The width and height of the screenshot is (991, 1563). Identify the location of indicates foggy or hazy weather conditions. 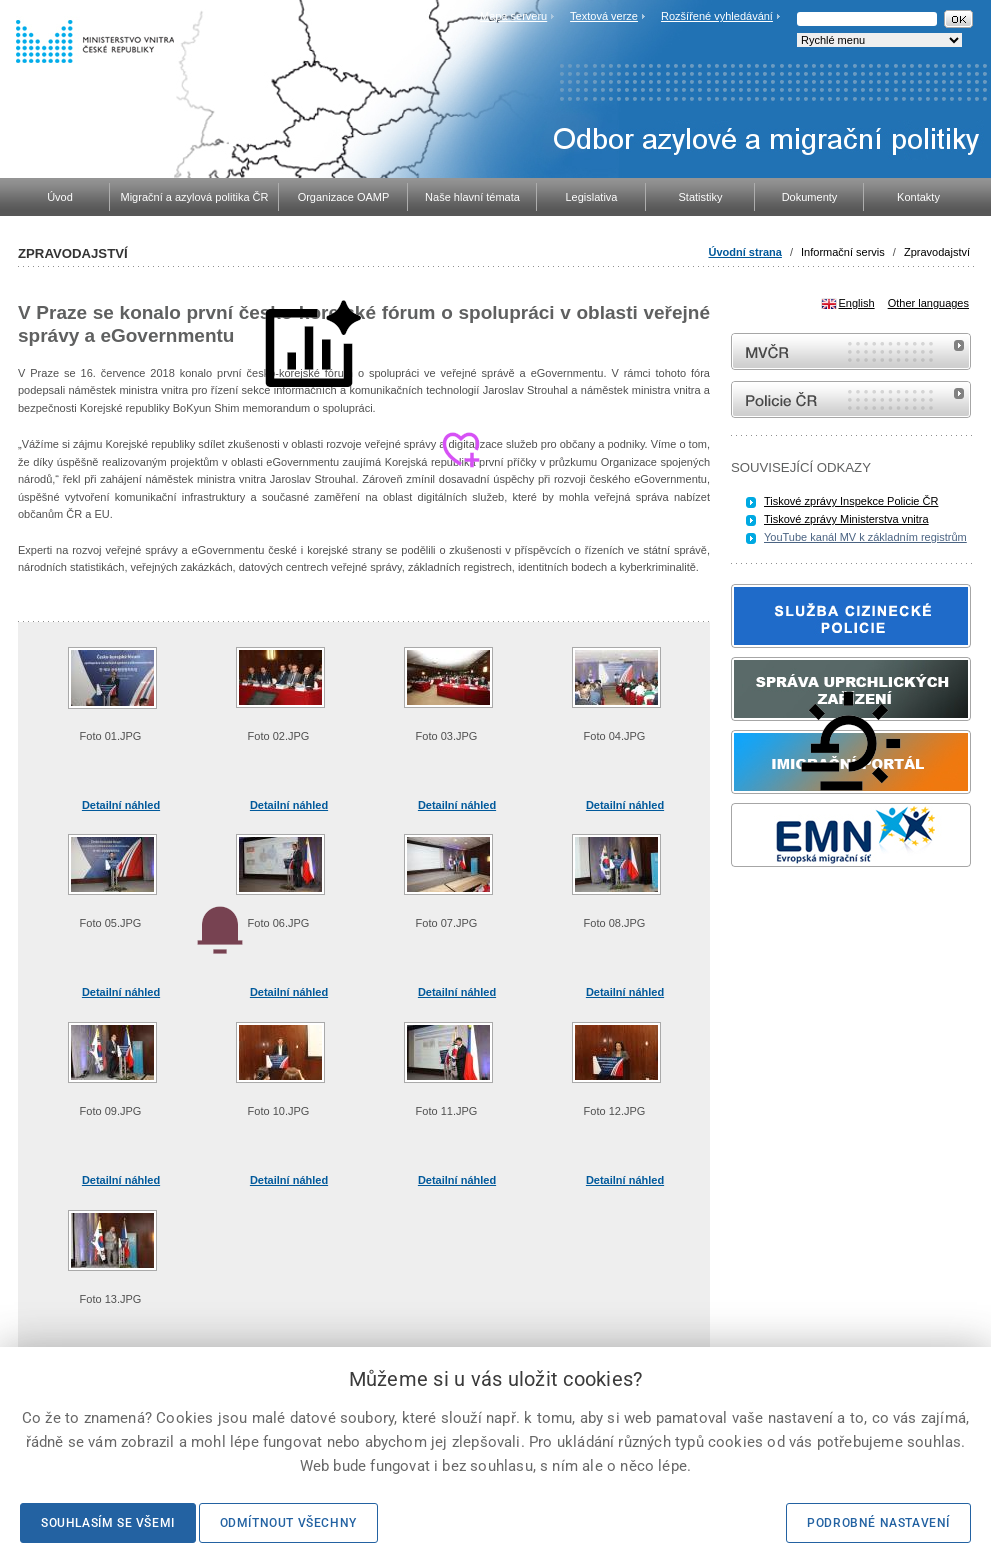
(848, 743).